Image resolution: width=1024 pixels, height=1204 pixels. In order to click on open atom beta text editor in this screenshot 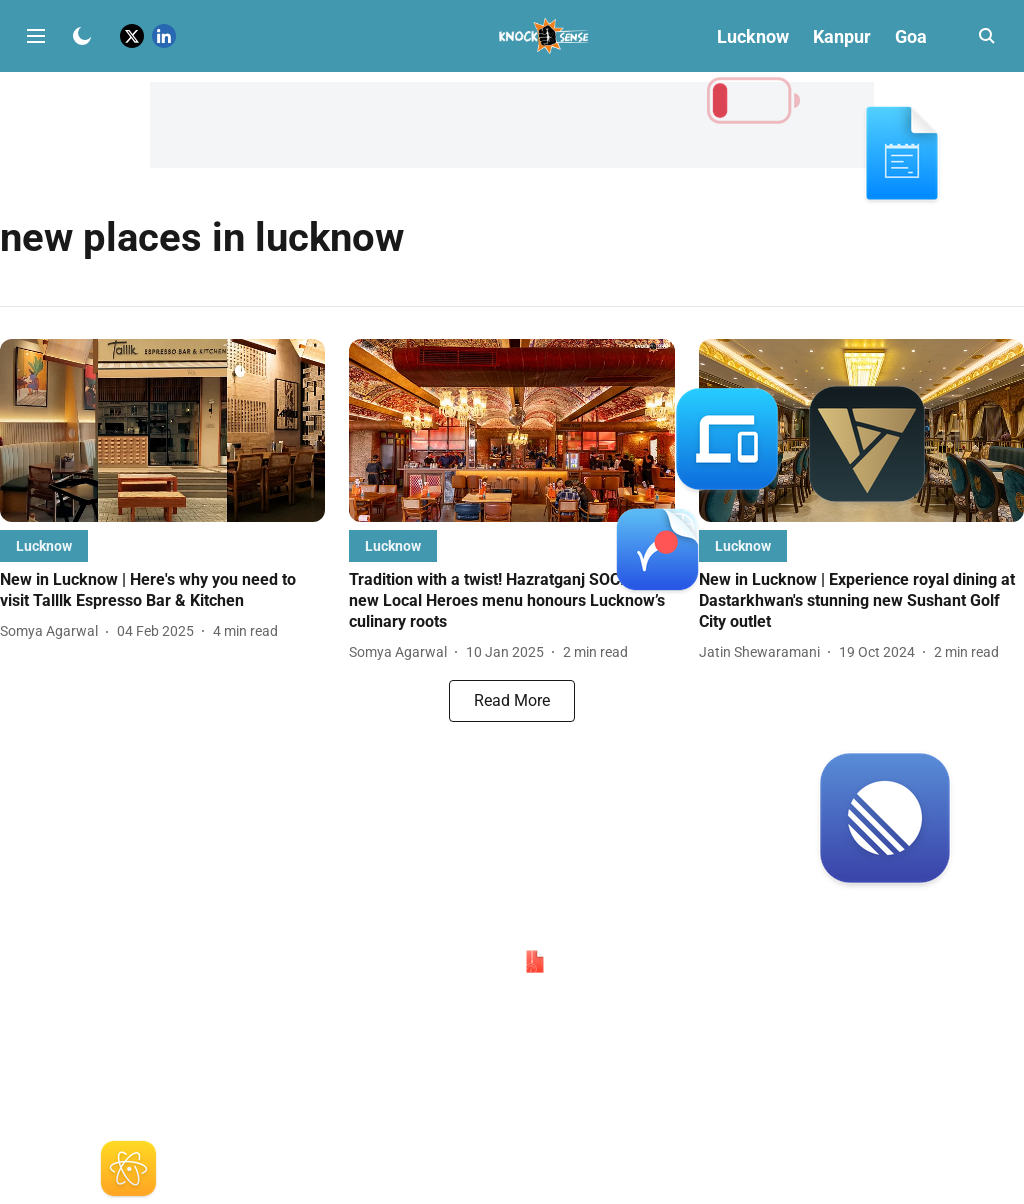, I will do `click(128, 1168)`.